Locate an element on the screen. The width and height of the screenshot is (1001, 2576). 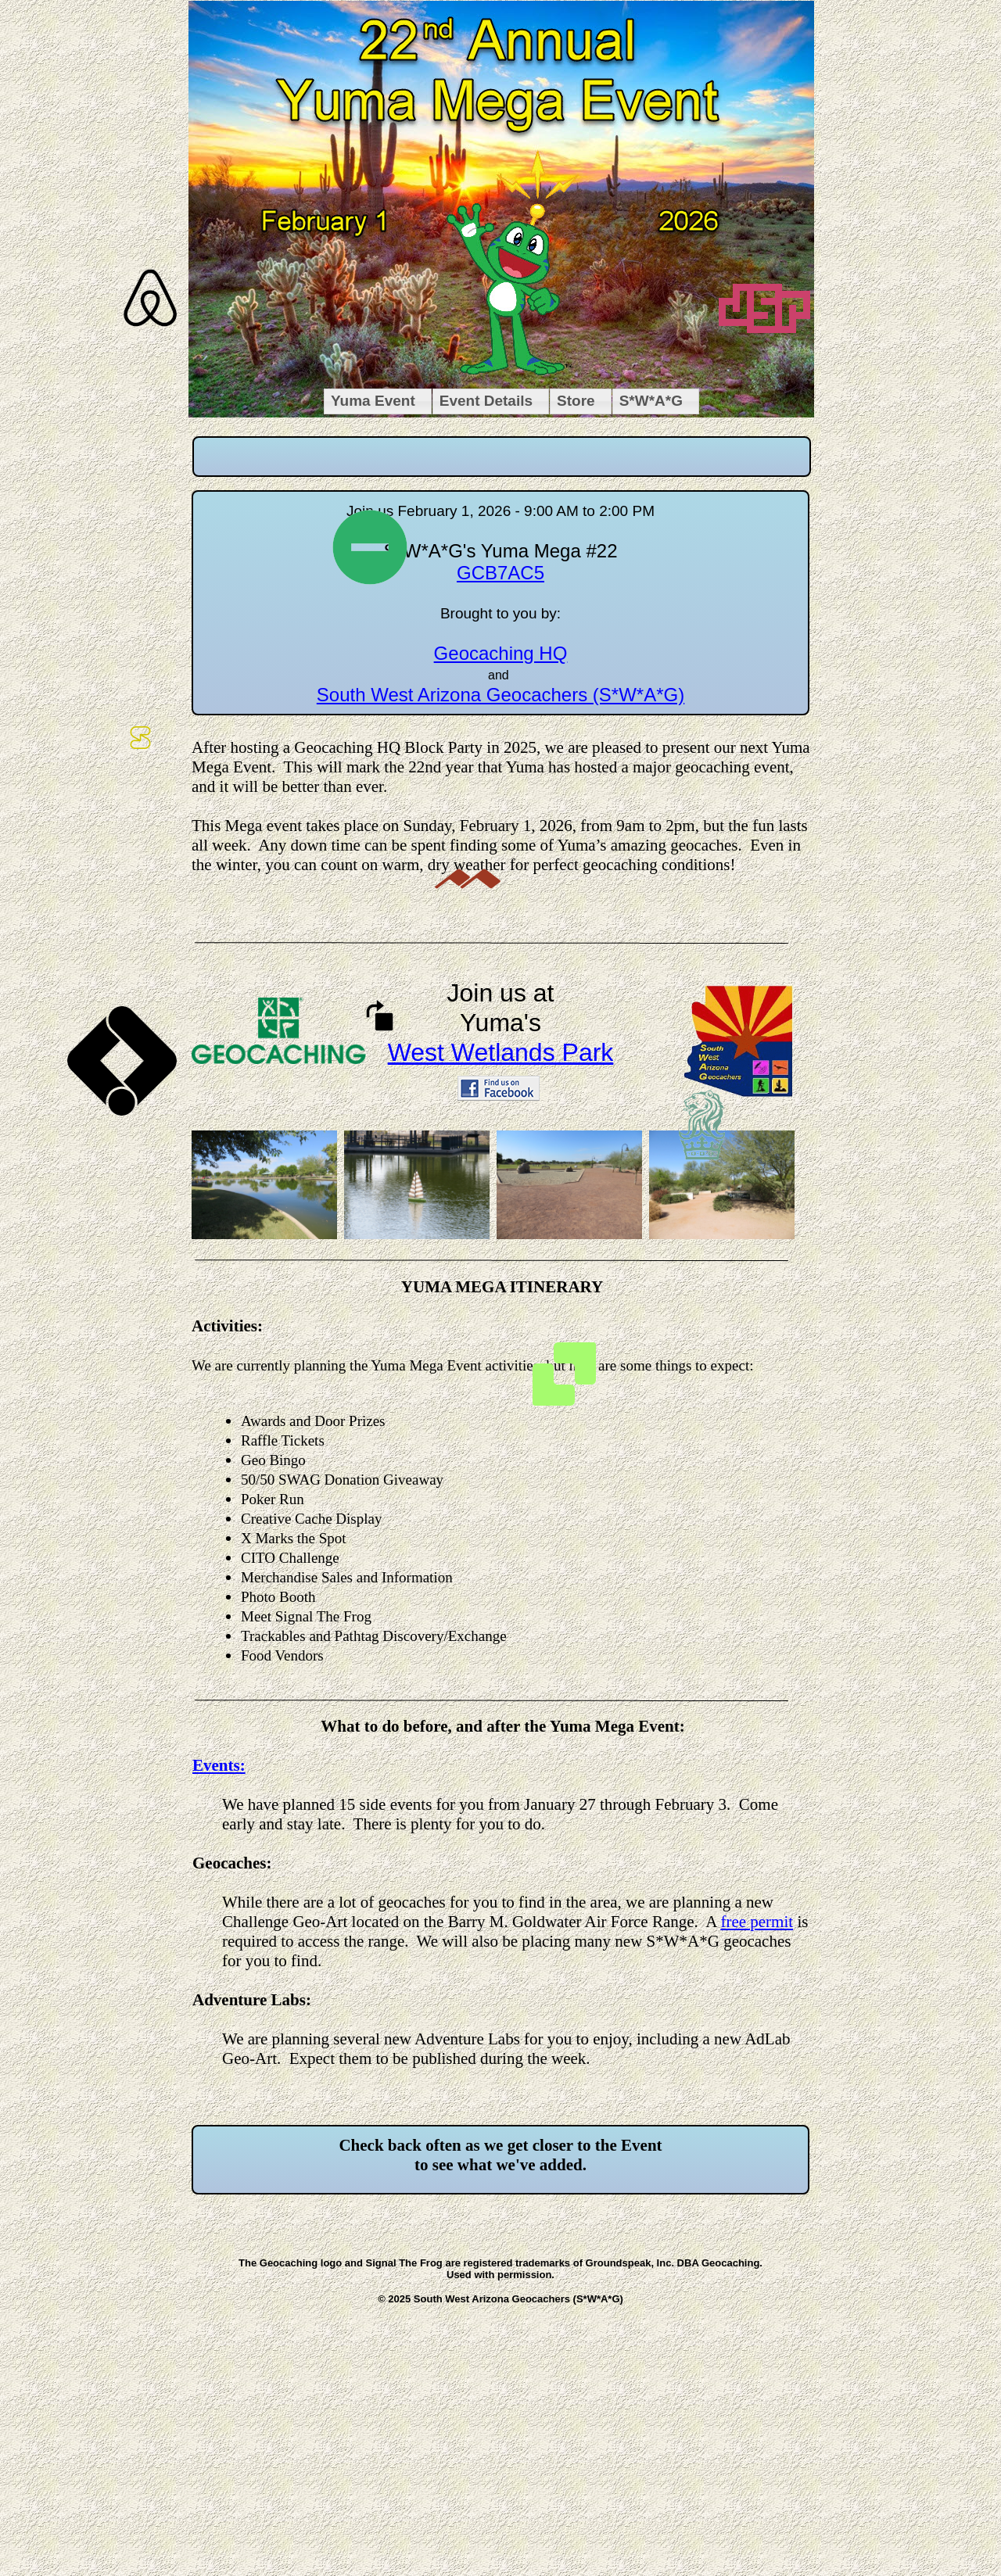
indicates a blocked or restricted action is located at coordinates (370, 547).